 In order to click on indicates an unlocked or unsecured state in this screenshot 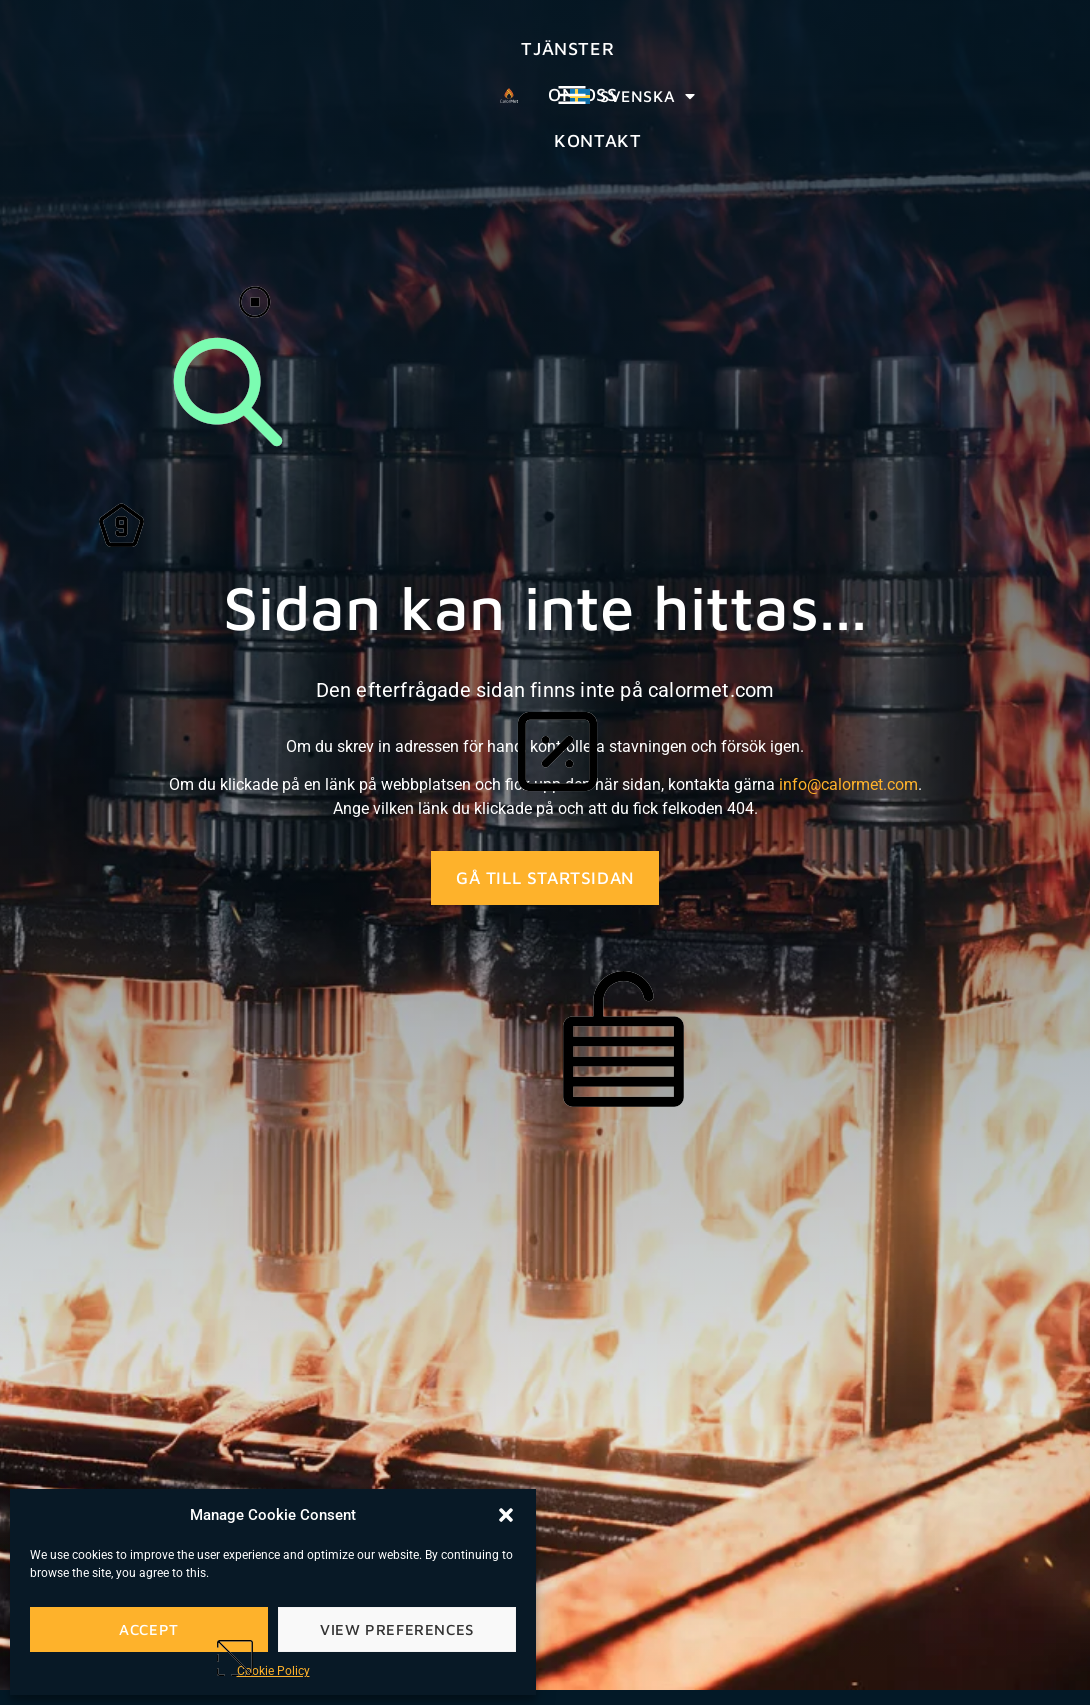, I will do `click(623, 1046)`.